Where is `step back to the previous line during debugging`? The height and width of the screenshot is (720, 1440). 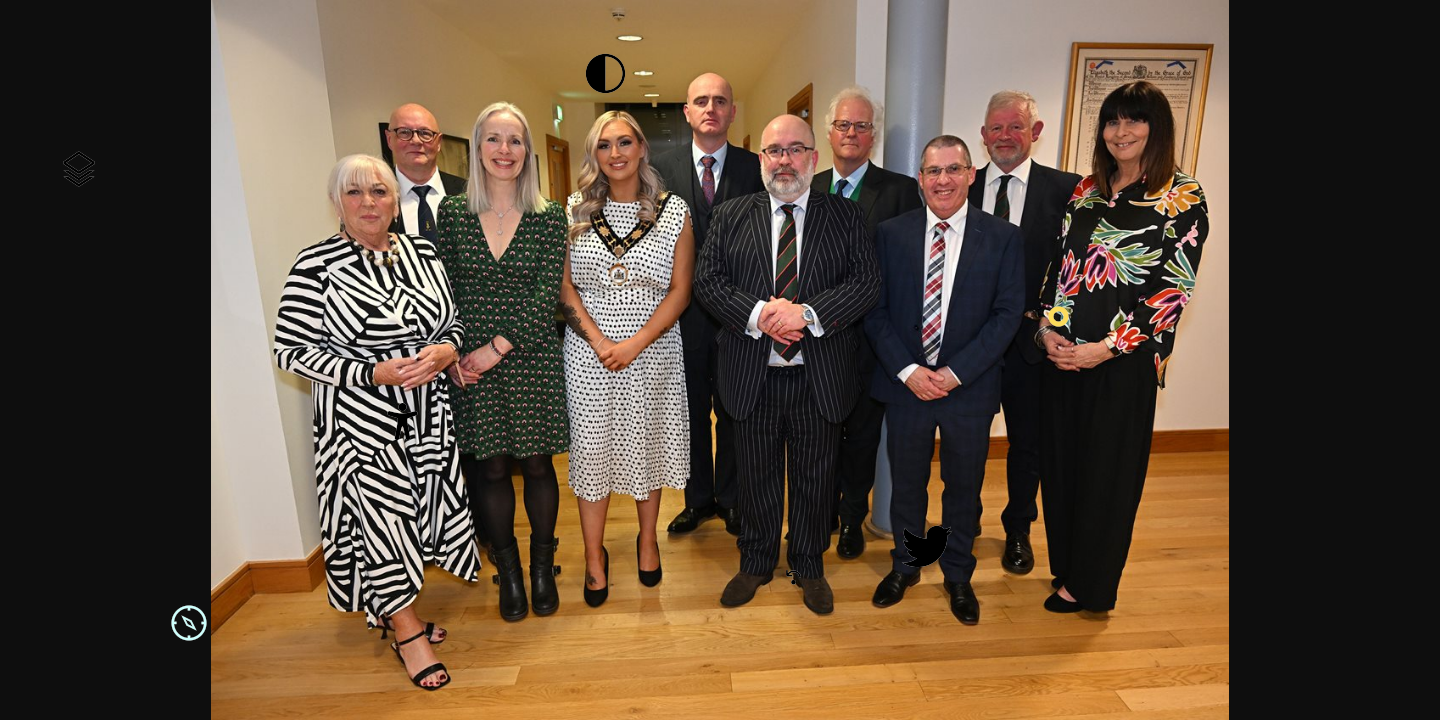 step back to the previous line during debugging is located at coordinates (793, 577).